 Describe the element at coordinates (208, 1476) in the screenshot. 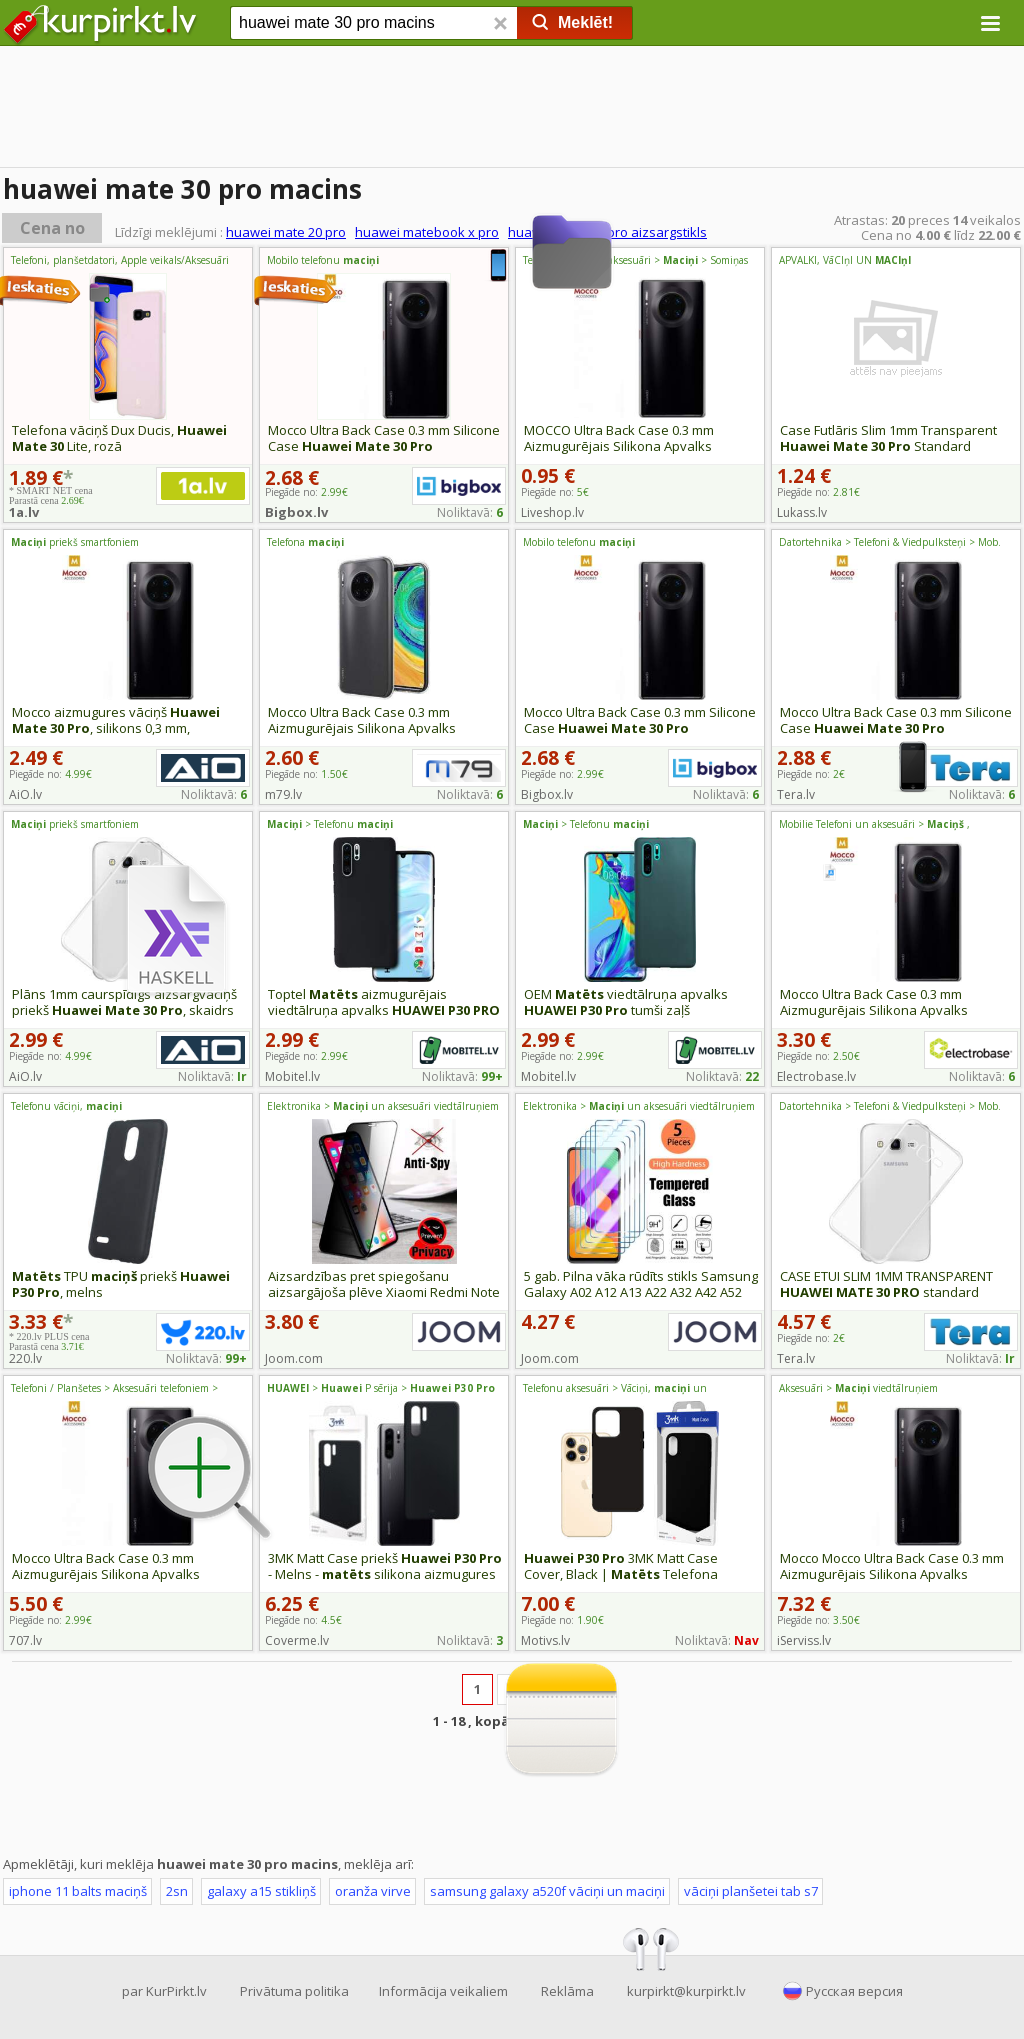

I see `zoom in on the current view` at that location.